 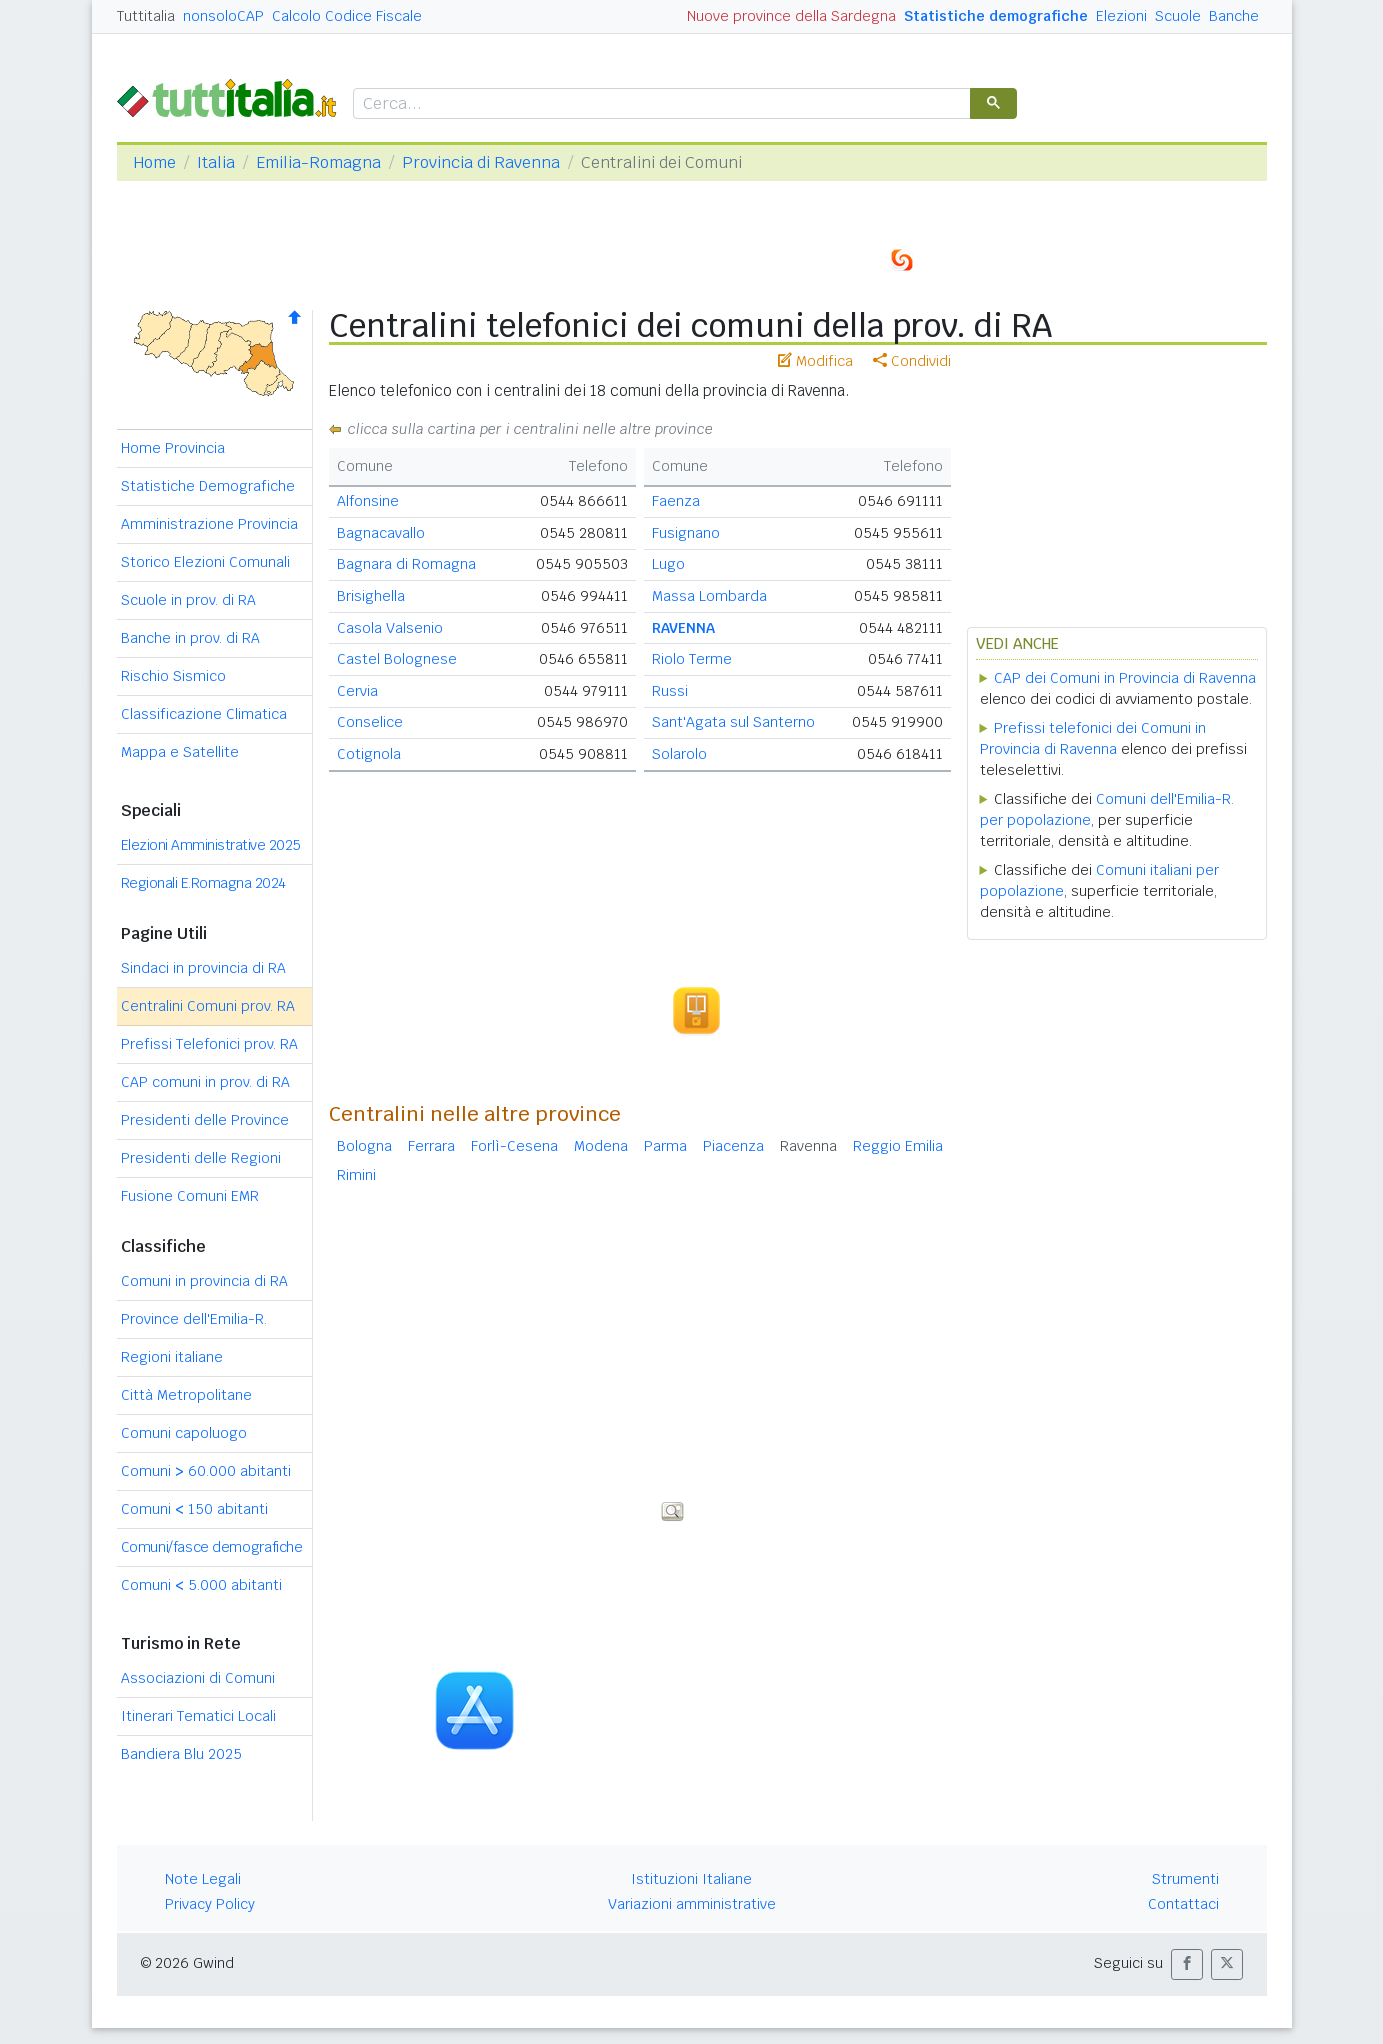 I want to click on open eye of gnome image viewer, so click(x=672, y=1511).